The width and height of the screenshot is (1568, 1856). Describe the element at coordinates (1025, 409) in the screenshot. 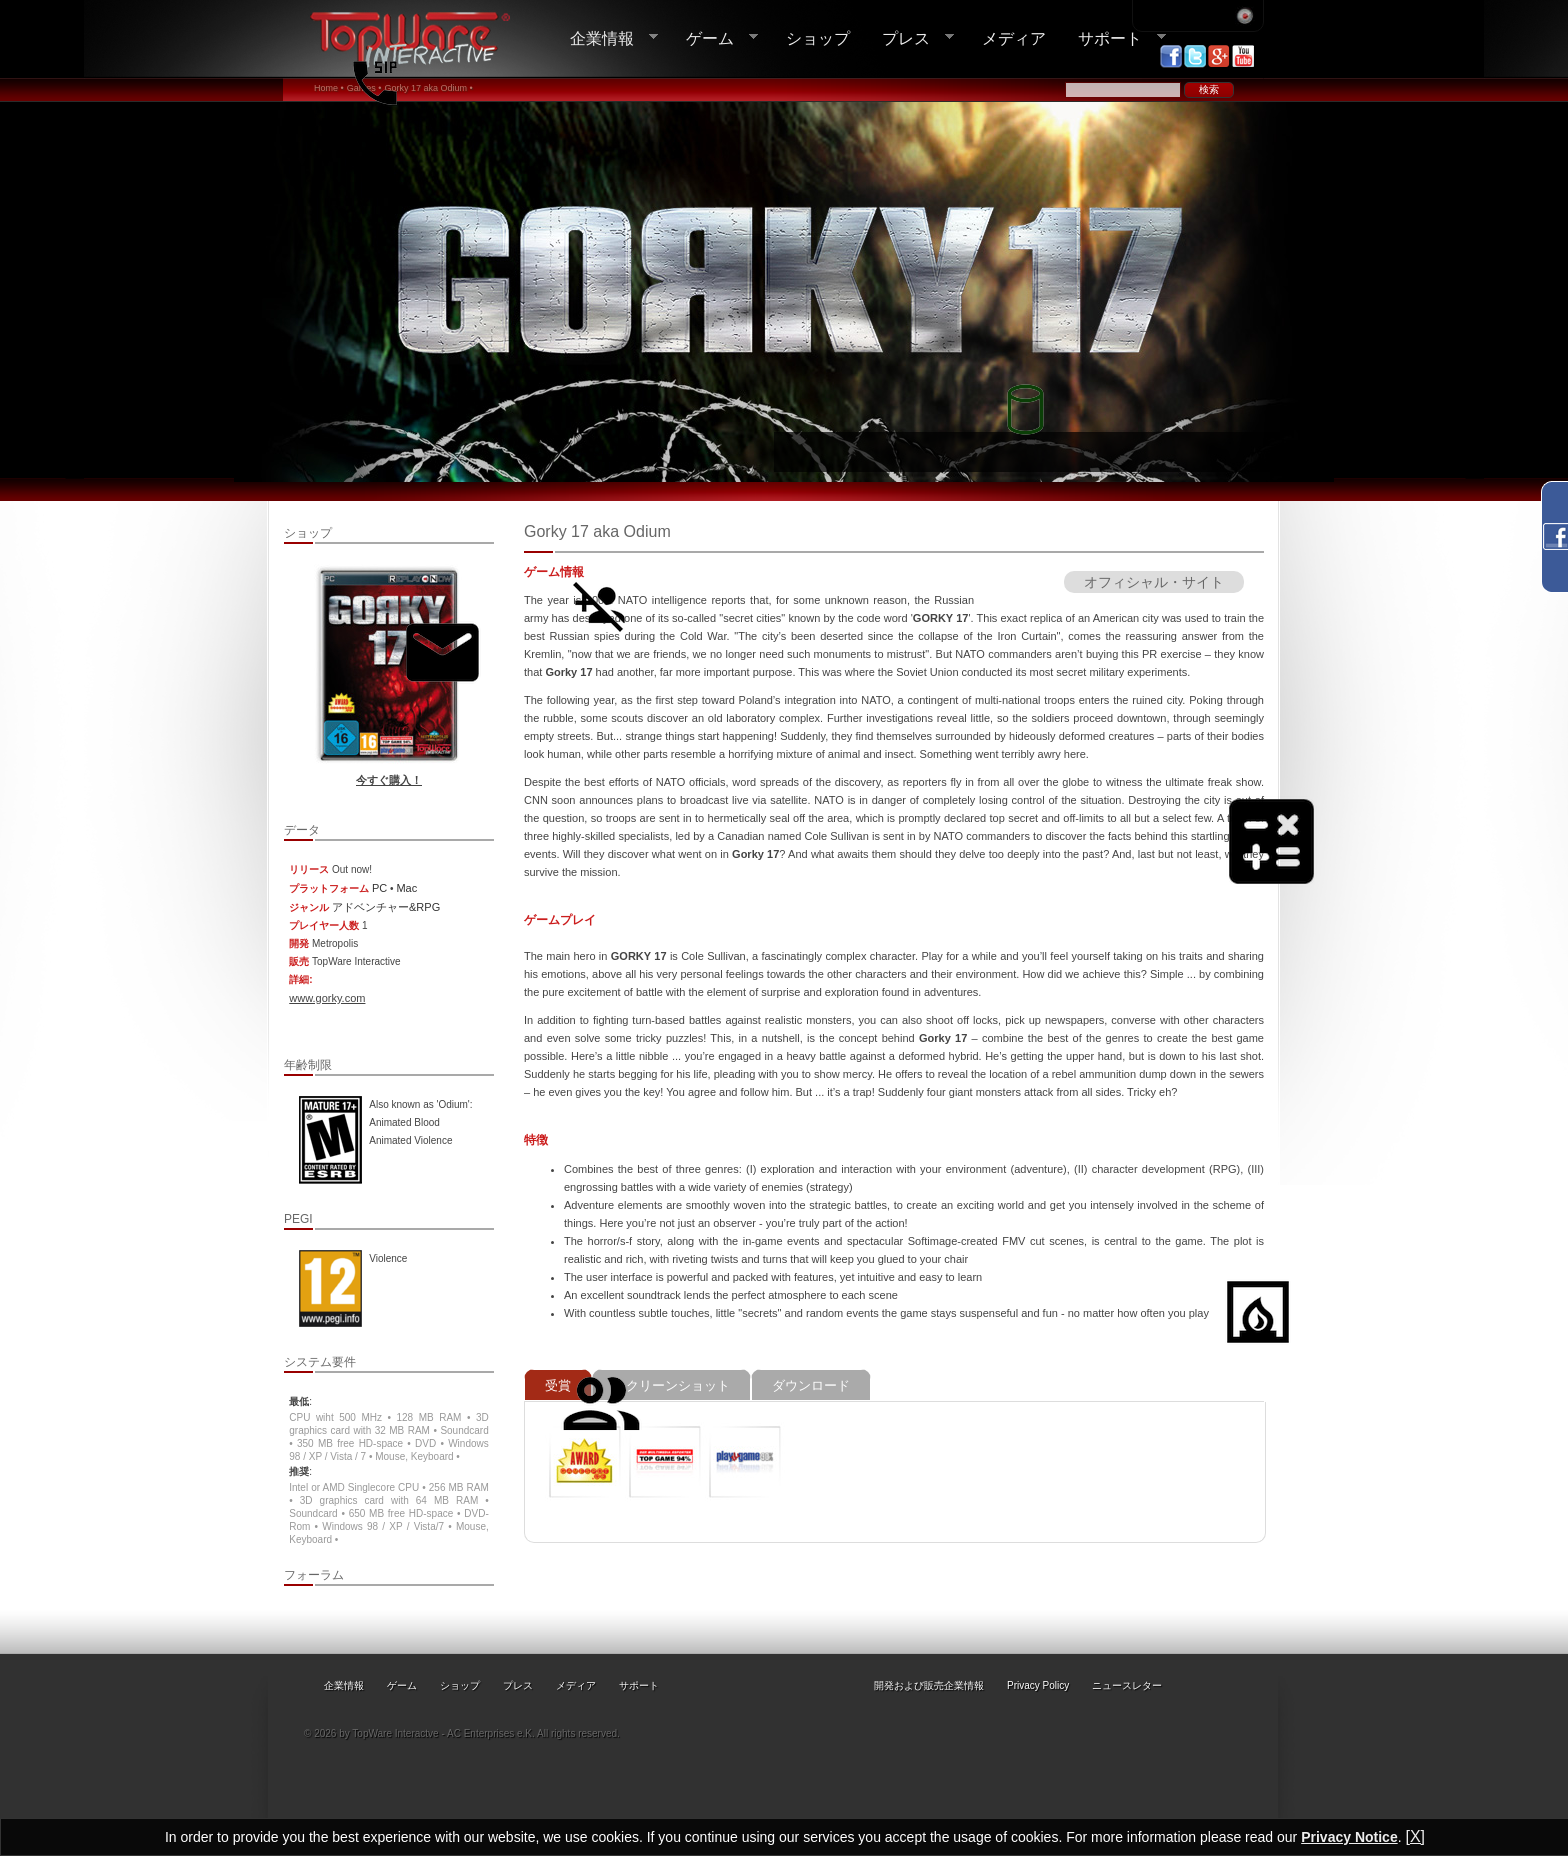

I see `access database management` at that location.